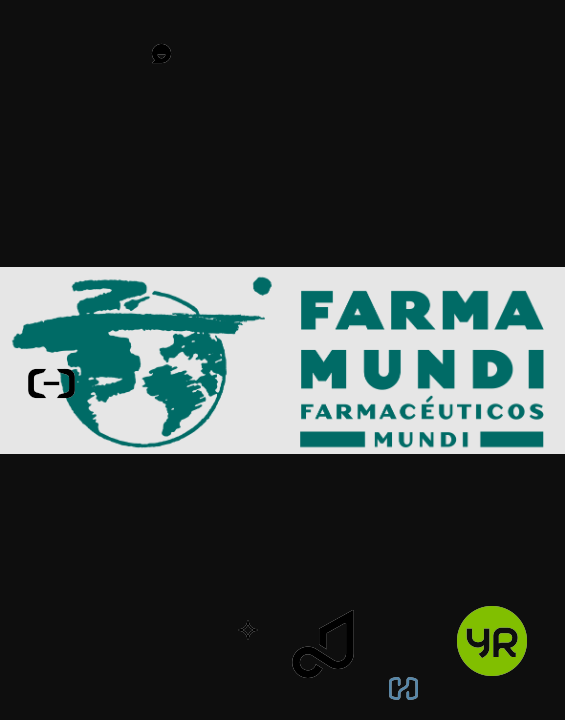 The height and width of the screenshot is (720, 565). What do you see at coordinates (403, 688) in the screenshot?
I see `open the Hevy workout tracking app` at bounding box center [403, 688].